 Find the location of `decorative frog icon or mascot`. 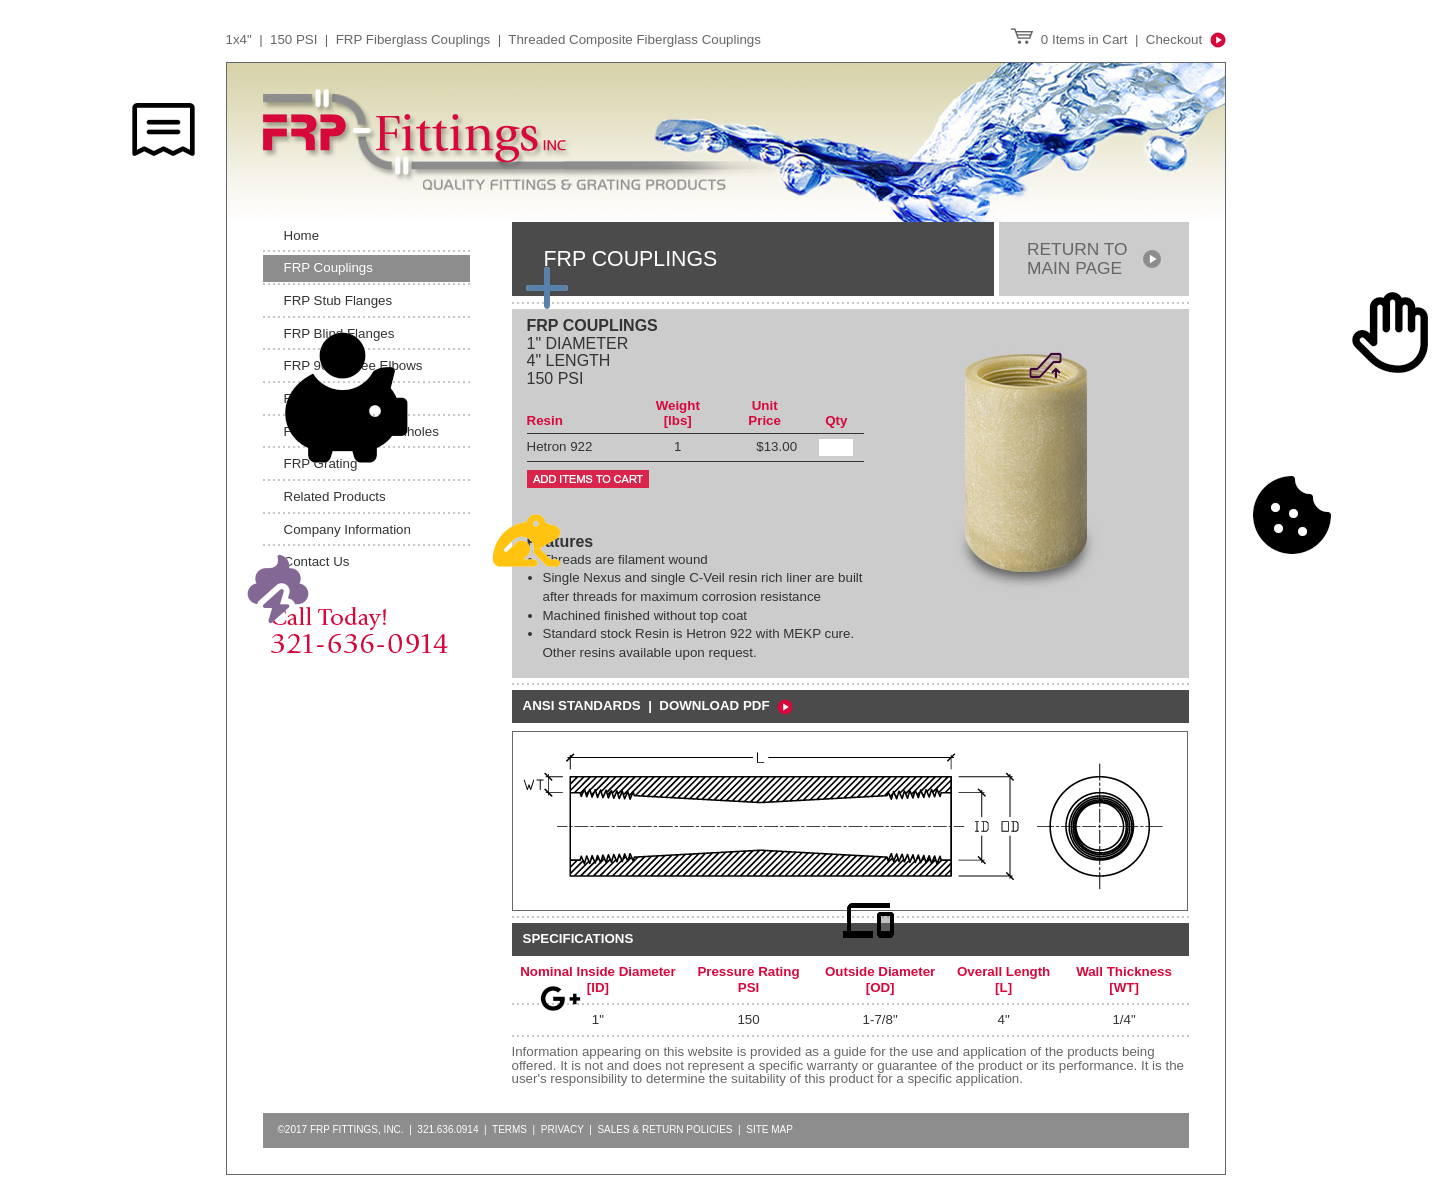

decorative frog icon or mascot is located at coordinates (526, 540).